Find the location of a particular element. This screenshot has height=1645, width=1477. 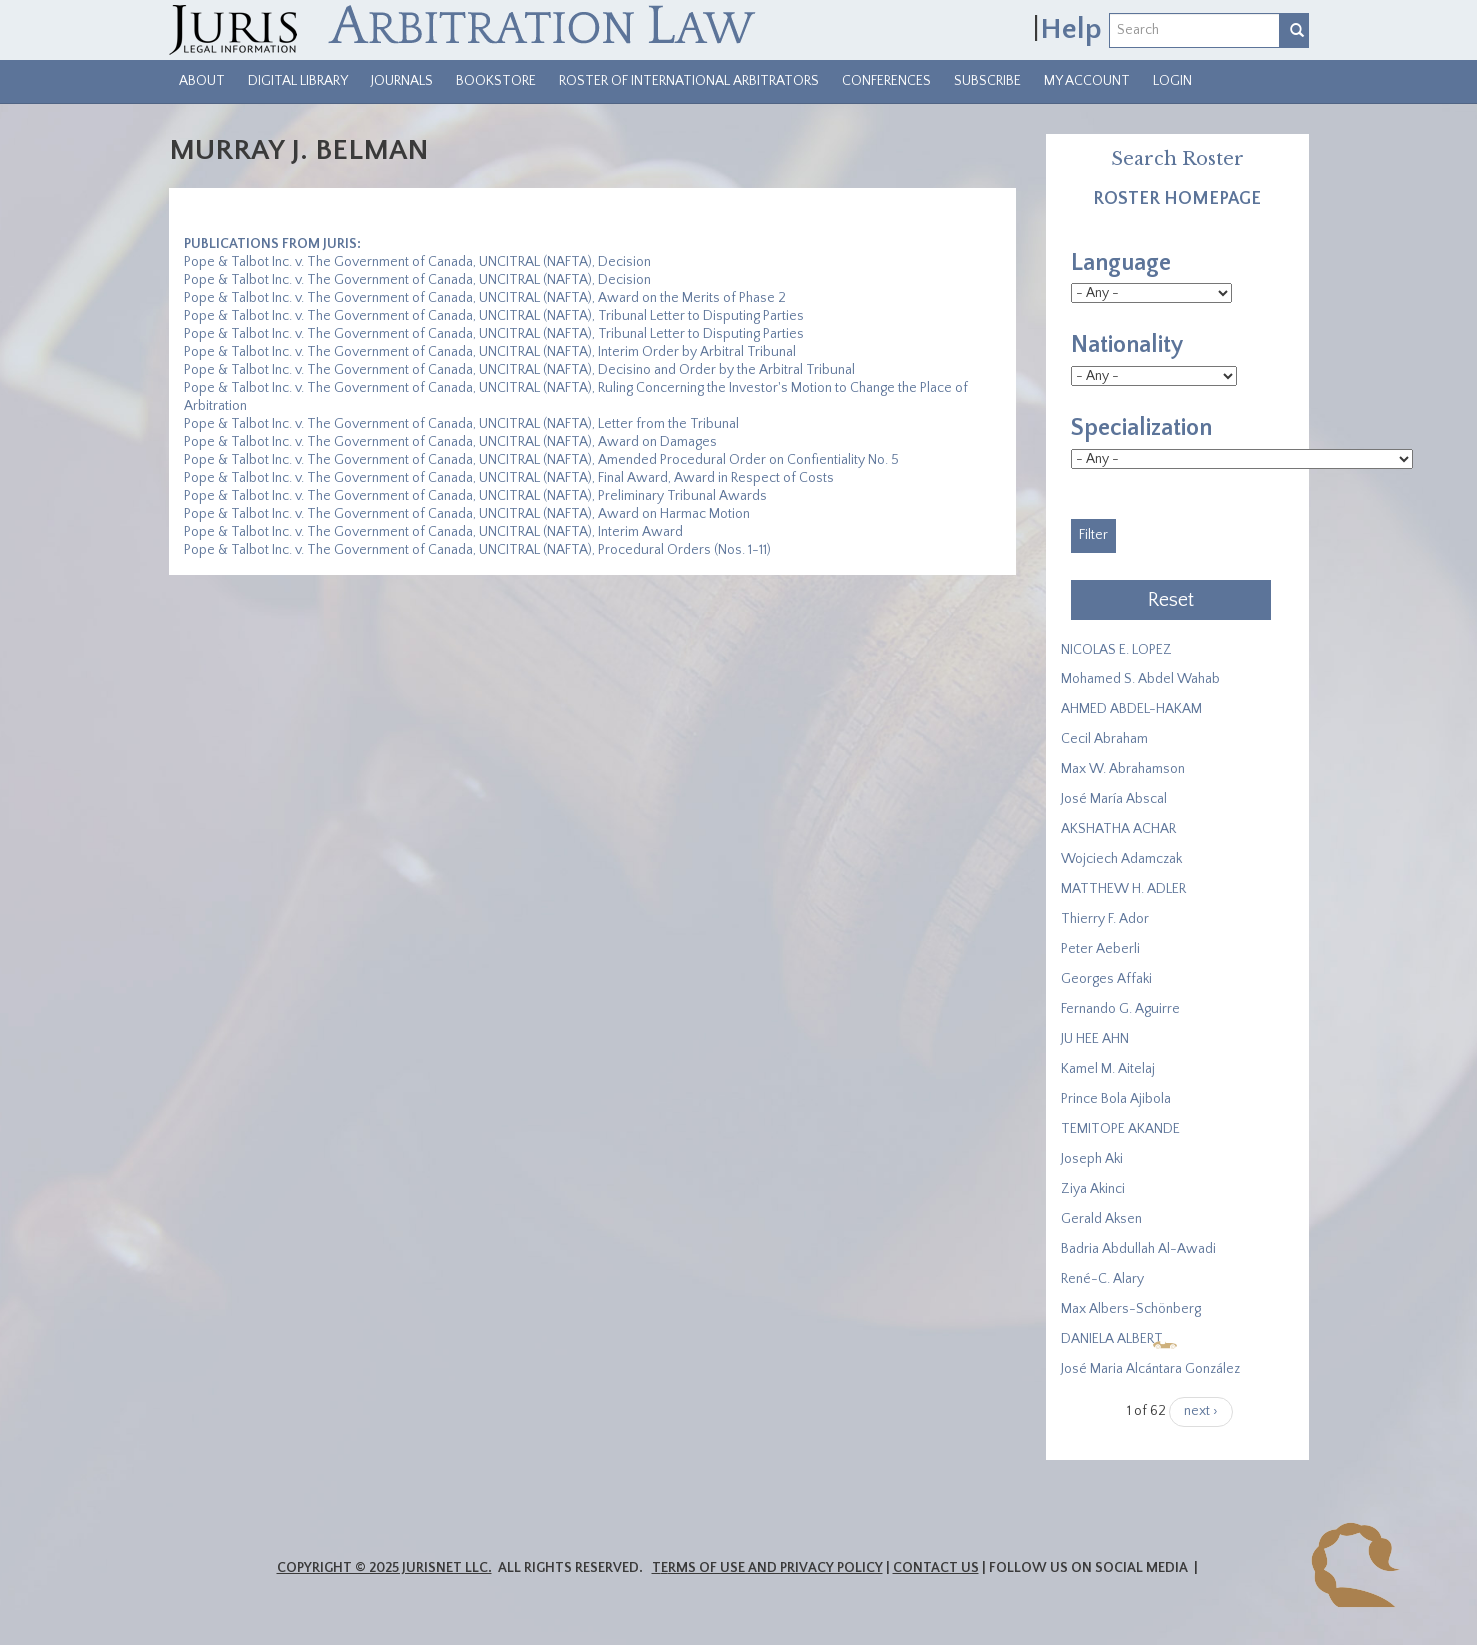

scorpion creature or enemy type in a game is located at coordinates (1355, 1562).